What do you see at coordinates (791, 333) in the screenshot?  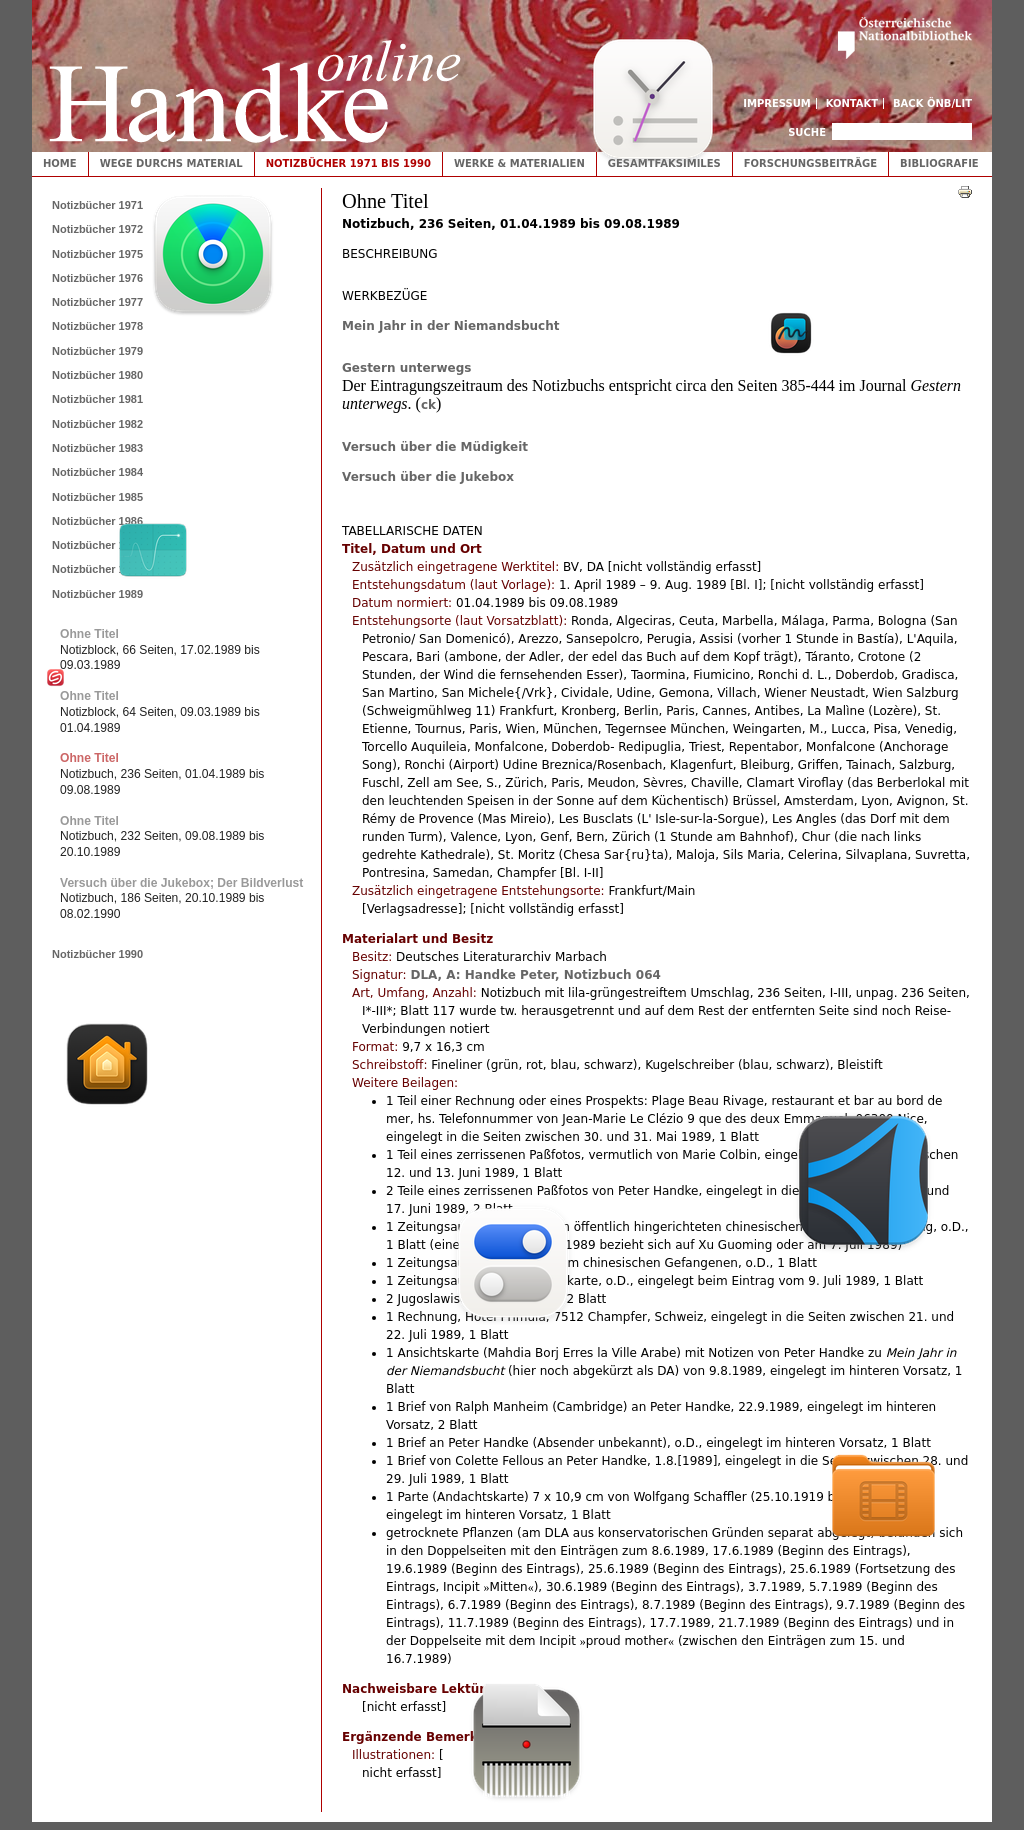 I see `open freeform app for brainstorming and sketching` at bounding box center [791, 333].